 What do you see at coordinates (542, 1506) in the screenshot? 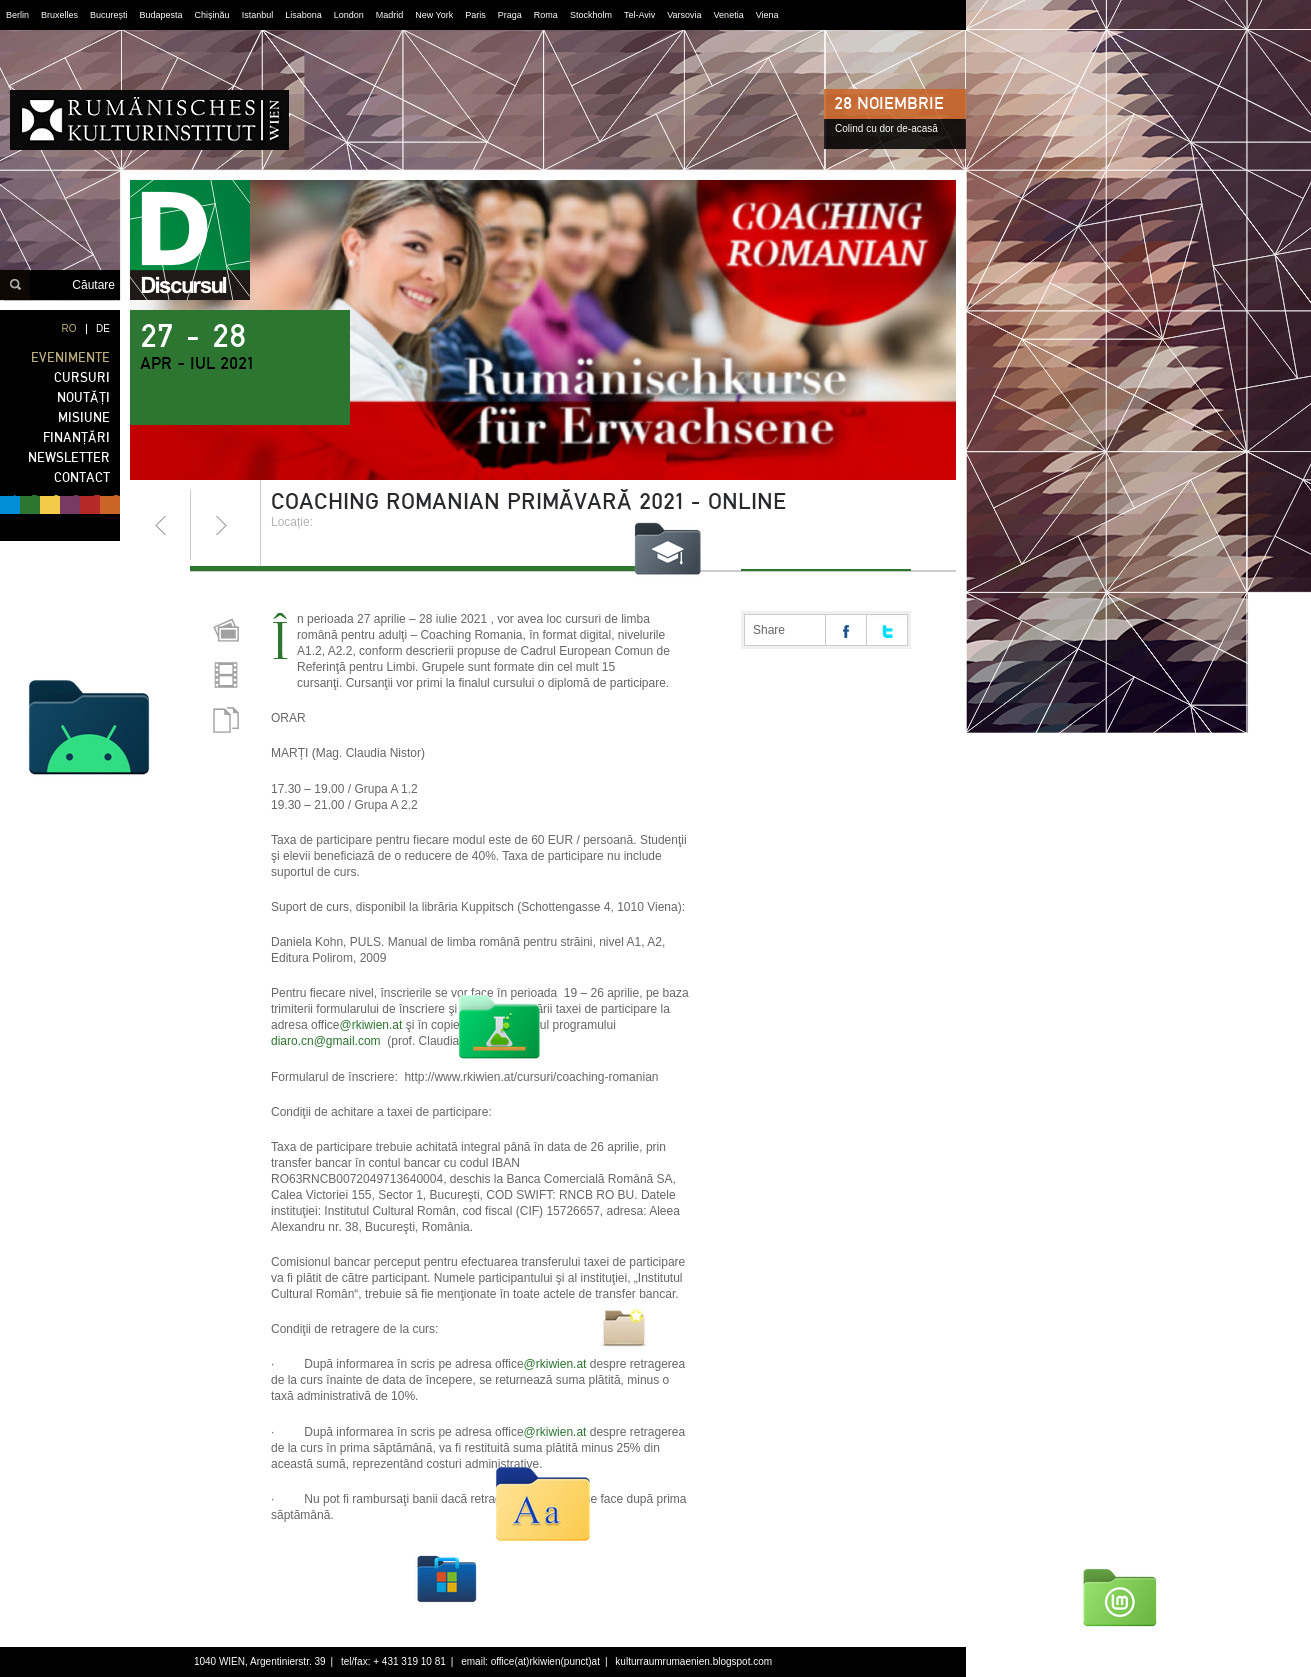
I see `open fonts folder` at bounding box center [542, 1506].